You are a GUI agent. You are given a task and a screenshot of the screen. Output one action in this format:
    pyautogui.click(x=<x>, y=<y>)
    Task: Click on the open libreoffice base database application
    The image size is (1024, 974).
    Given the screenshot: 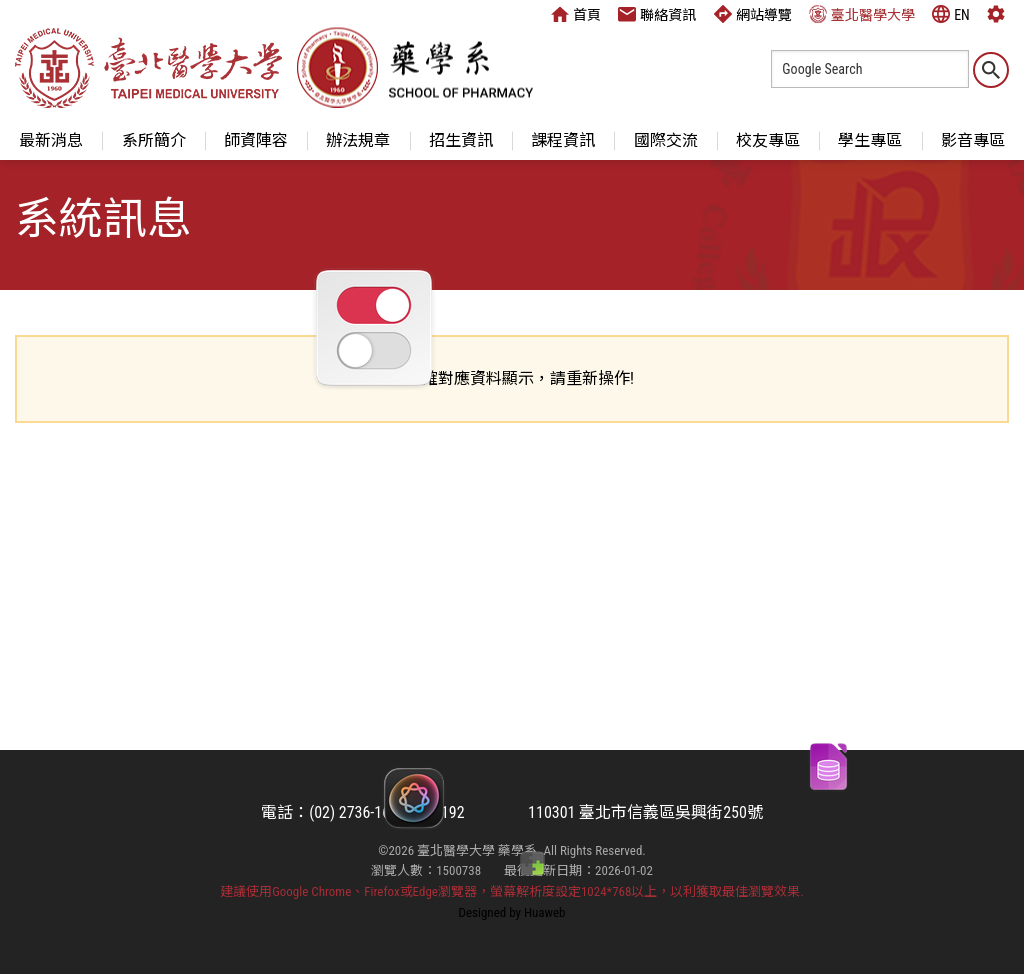 What is the action you would take?
    pyautogui.click(x=828, y=766)
    